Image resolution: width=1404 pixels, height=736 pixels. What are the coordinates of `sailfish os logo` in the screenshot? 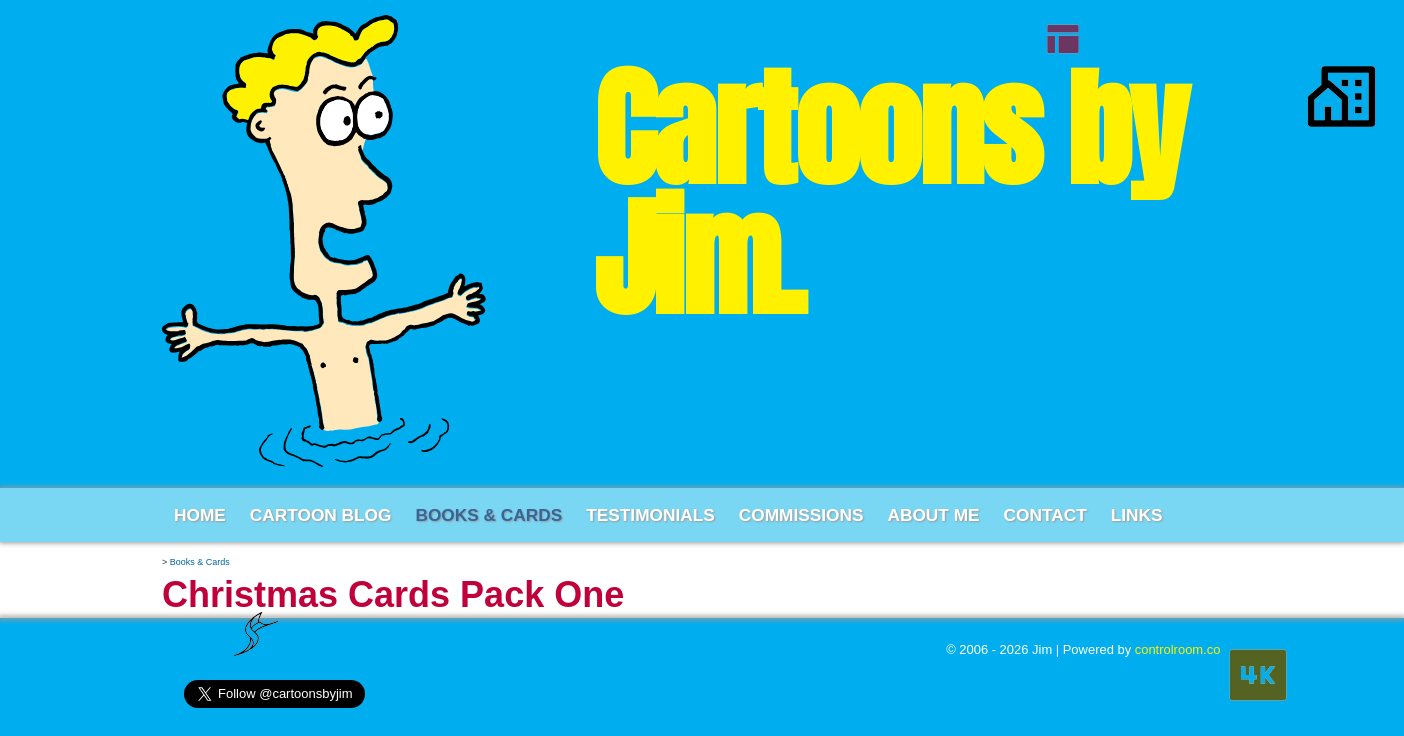 It's located at (256, 634).